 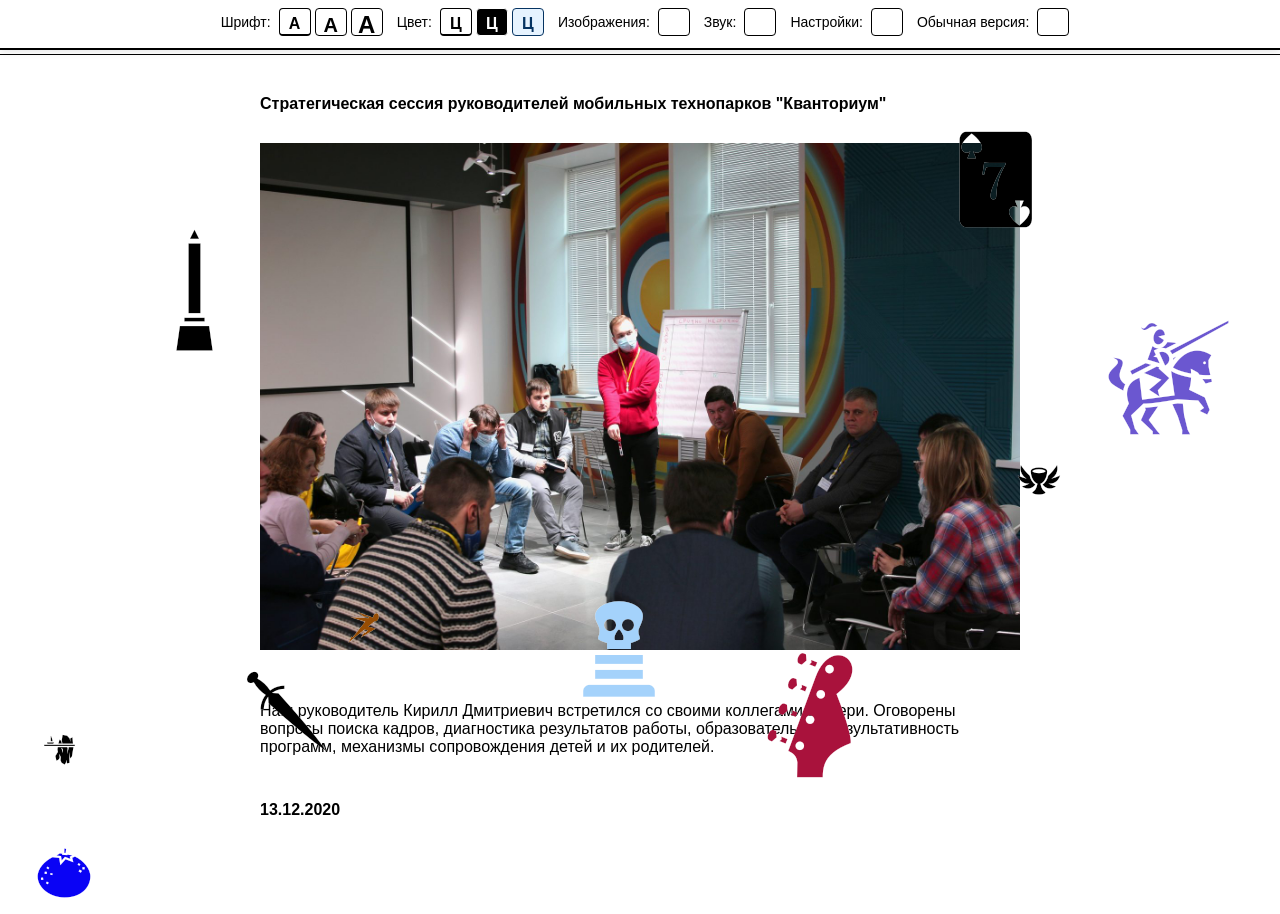 I want to click on indicates hidden complexity or underlying data not immediately visible, so click(x=59, y=749).